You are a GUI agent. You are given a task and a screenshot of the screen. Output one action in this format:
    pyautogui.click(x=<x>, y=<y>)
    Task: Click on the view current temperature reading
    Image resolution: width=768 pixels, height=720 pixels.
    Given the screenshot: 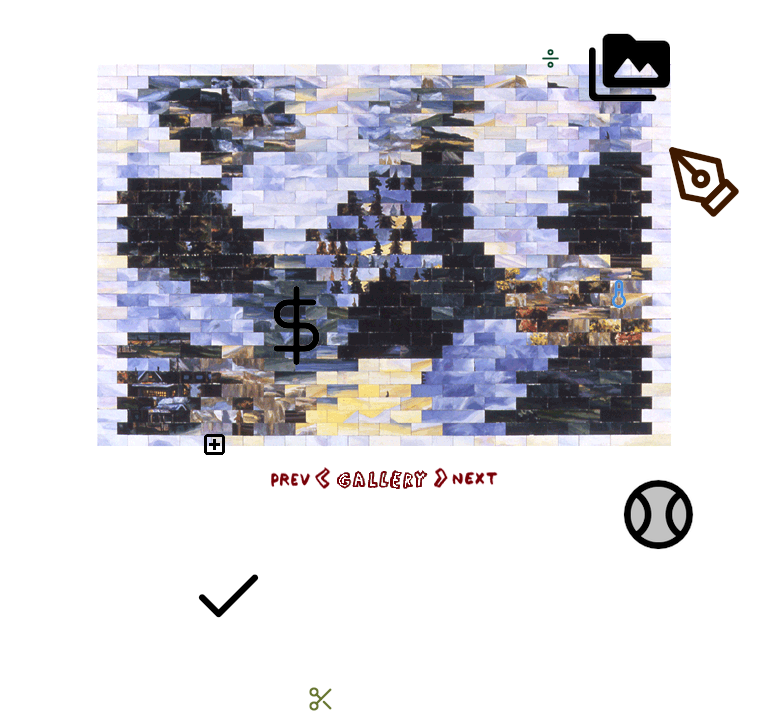 What is the action you would take?
    pyautogui.click(x=619, y=294)
    